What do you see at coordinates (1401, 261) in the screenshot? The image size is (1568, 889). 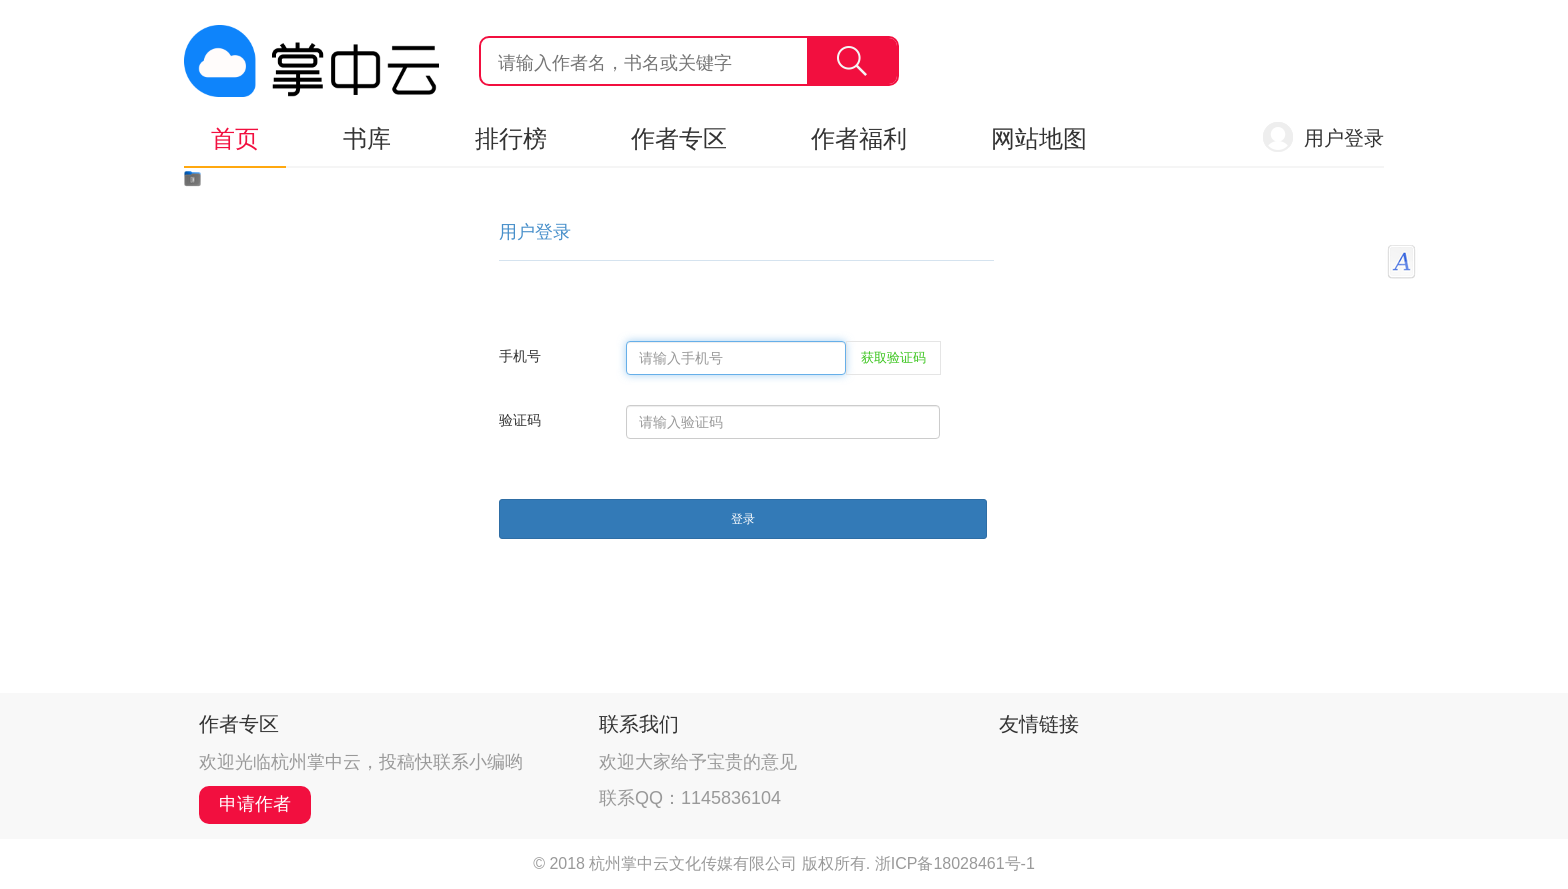 I see `an OpenType font file` at bounding box center [1401, 261].